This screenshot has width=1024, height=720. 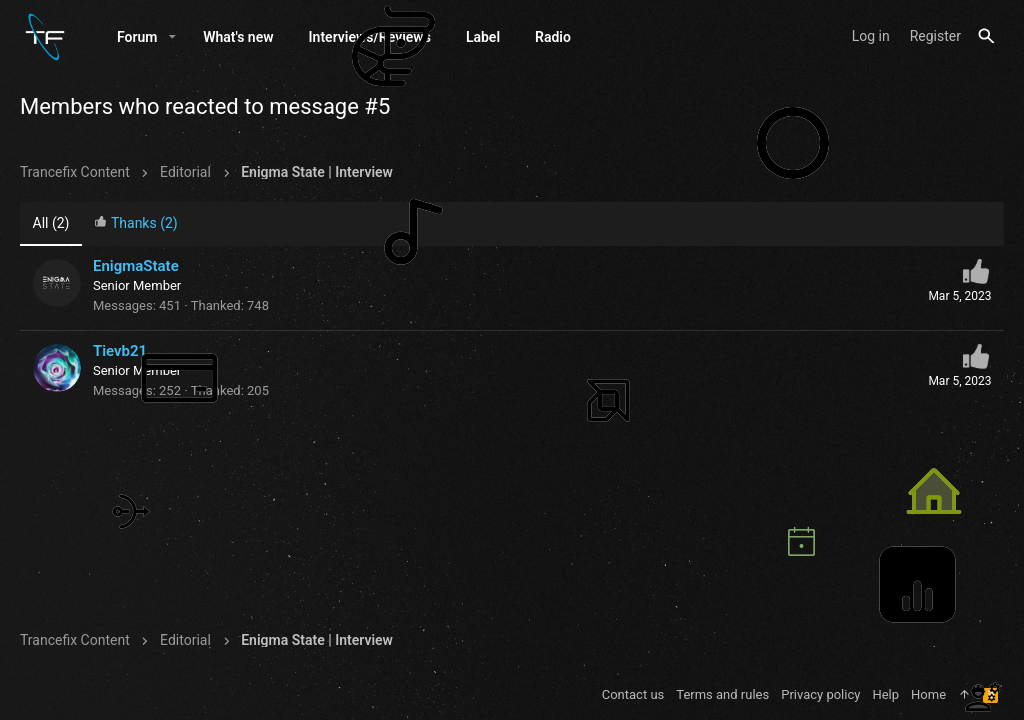 I want to click on navigate to home screen, so click(x=934, y=492).